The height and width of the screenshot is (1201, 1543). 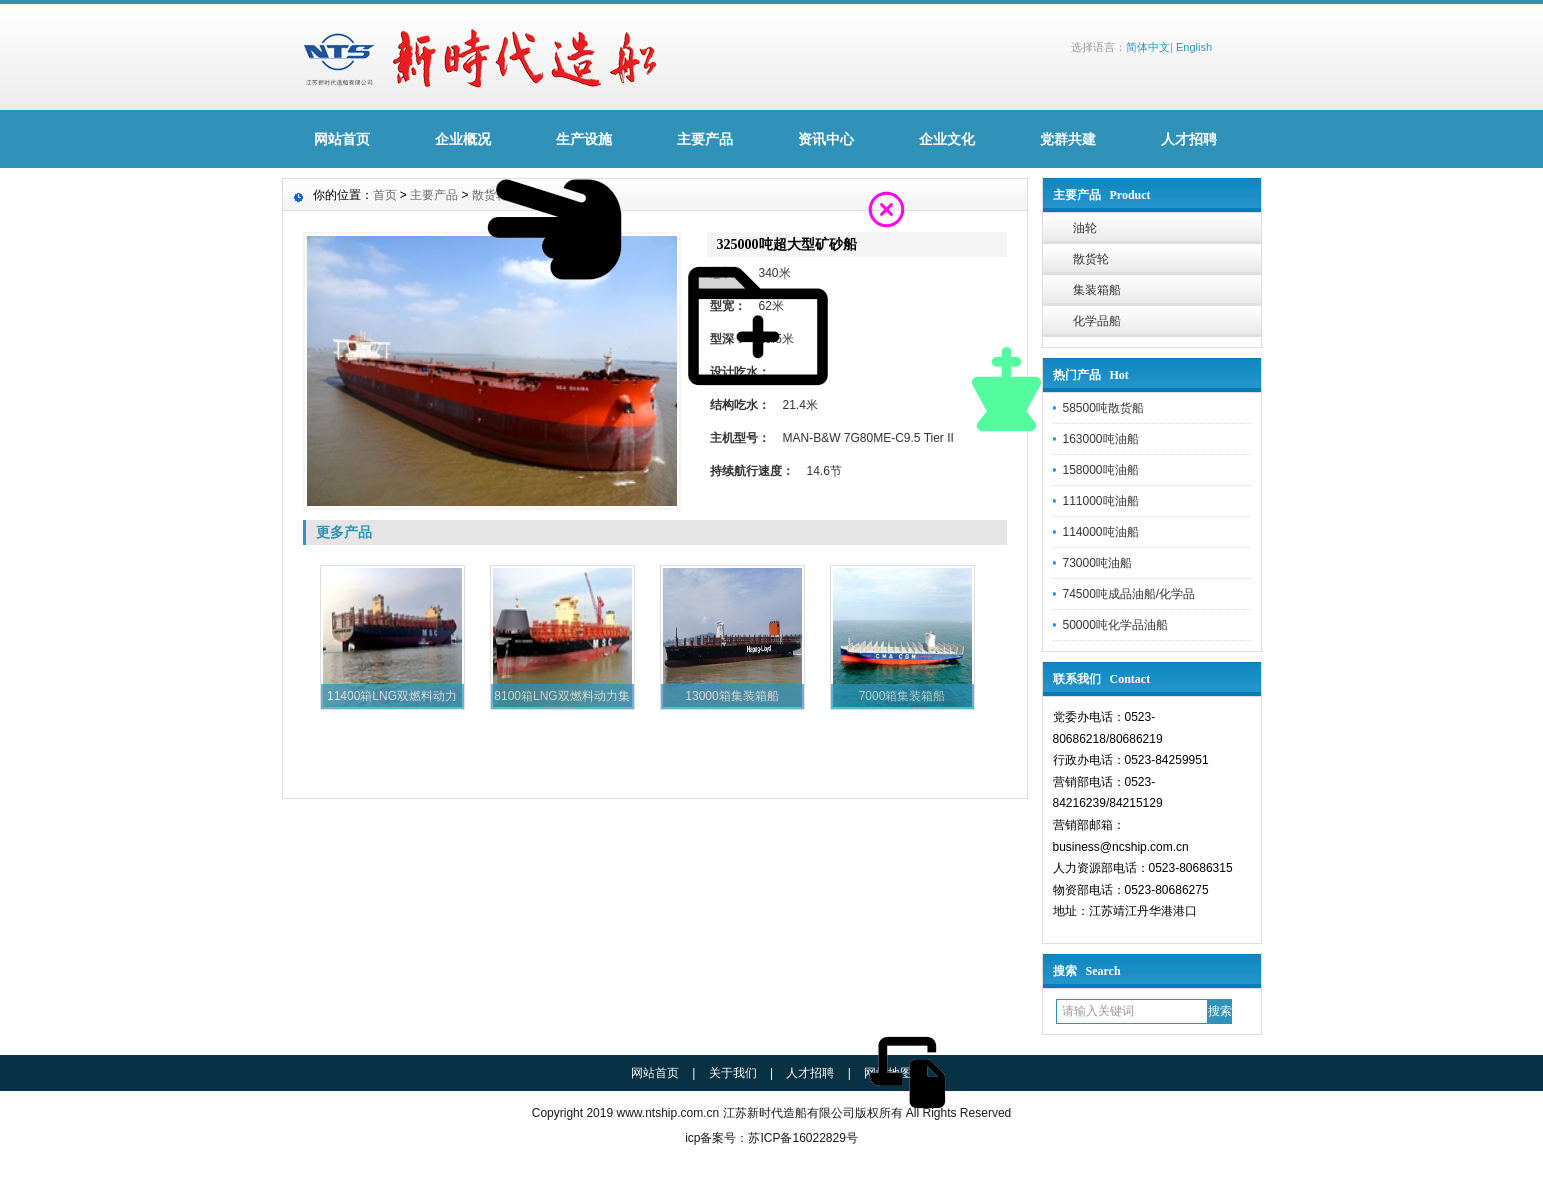 What do you see at coordinates (1006, 391) in the screenshot?
I see `chess king piece indicator` at bounding box center [1006, 391].